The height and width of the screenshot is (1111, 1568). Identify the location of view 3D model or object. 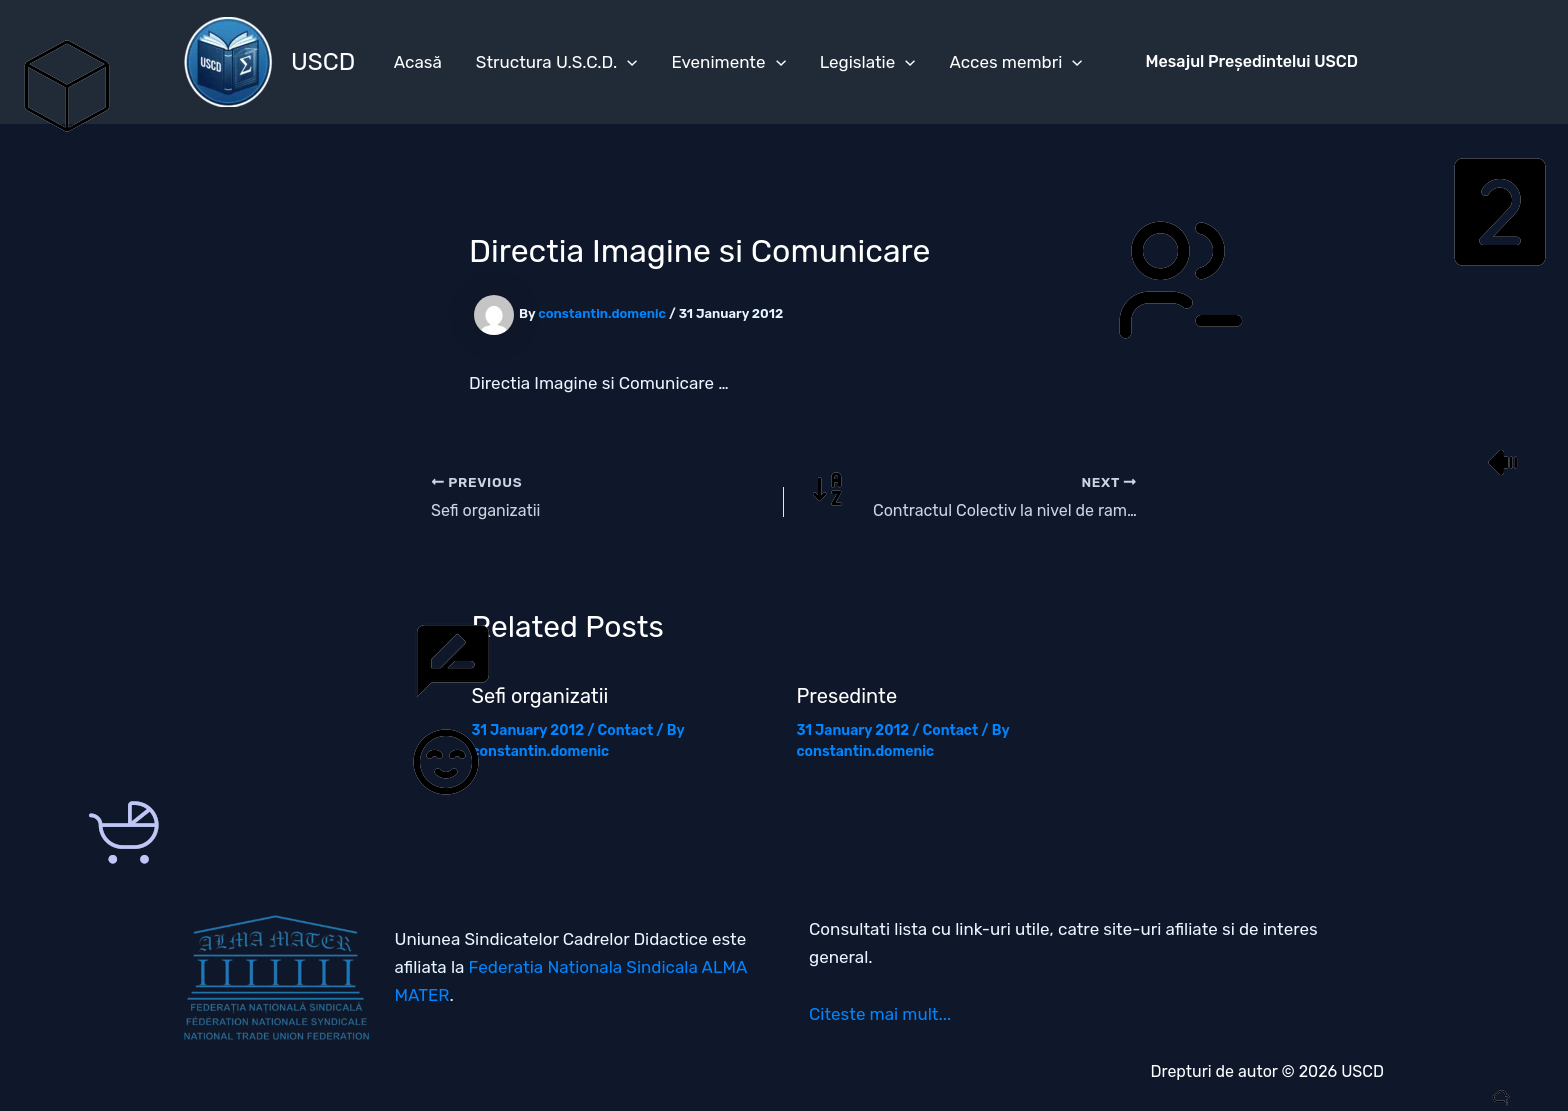
(67, 86).